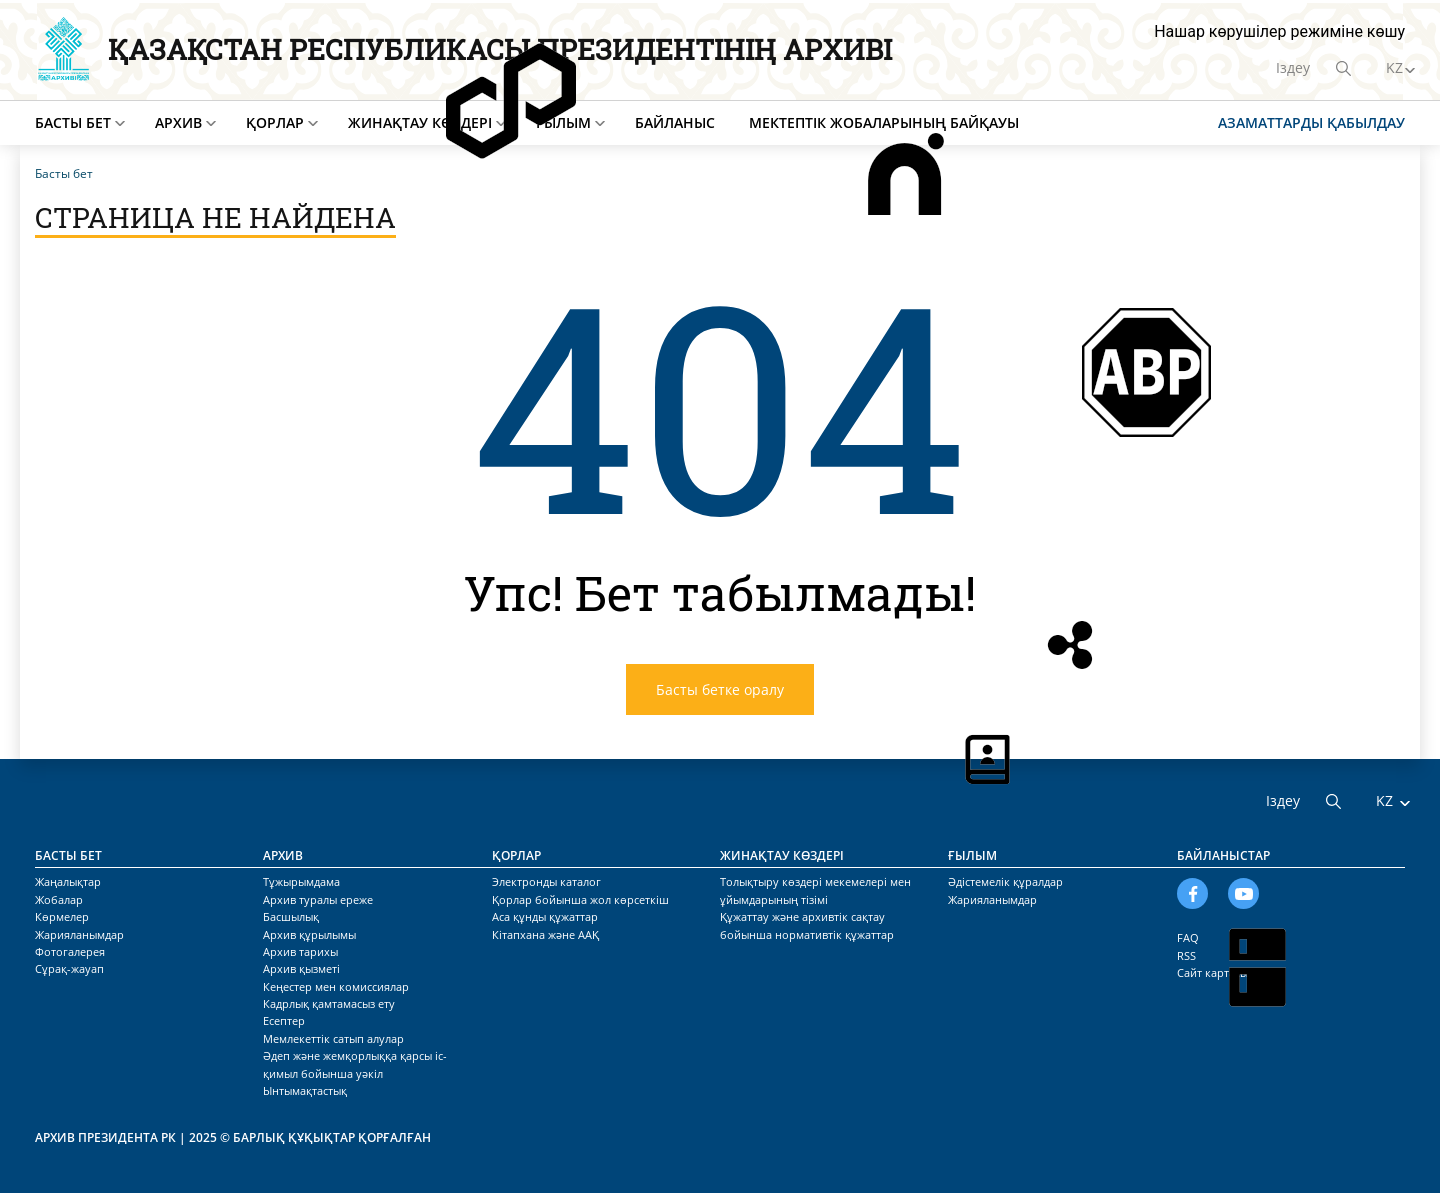 This screenshot has height=1193, width=1440. What do you see at coordinates (906, 174) in the screenshot?
I see `namebase brand logo` at bounding box center [906, 174].